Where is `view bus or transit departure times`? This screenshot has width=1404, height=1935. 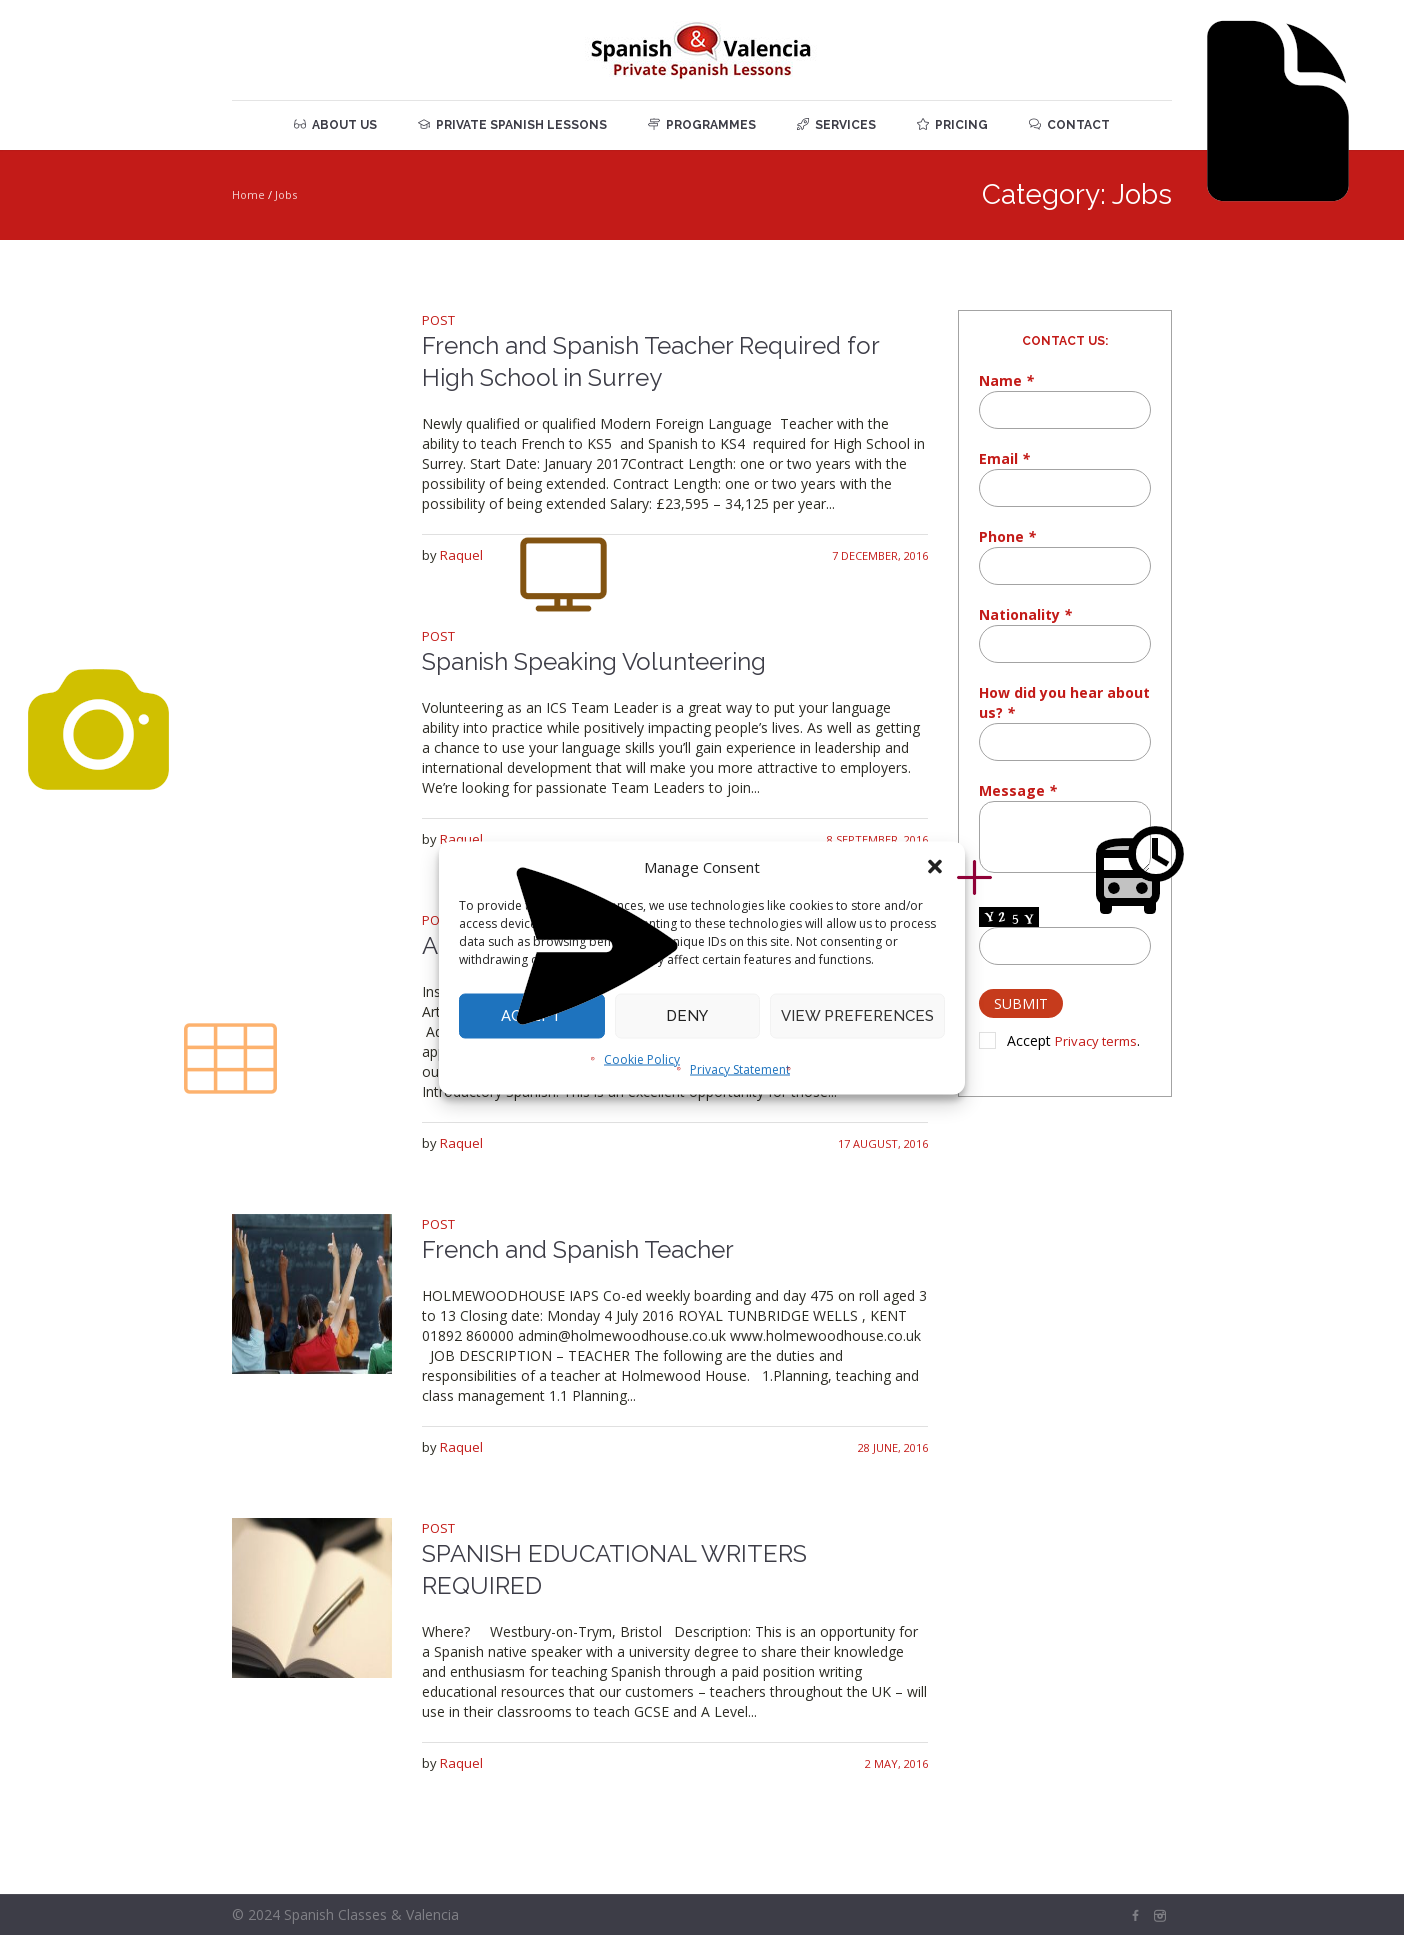
view bus or transit departure times is located at coordinates (1140, 870).